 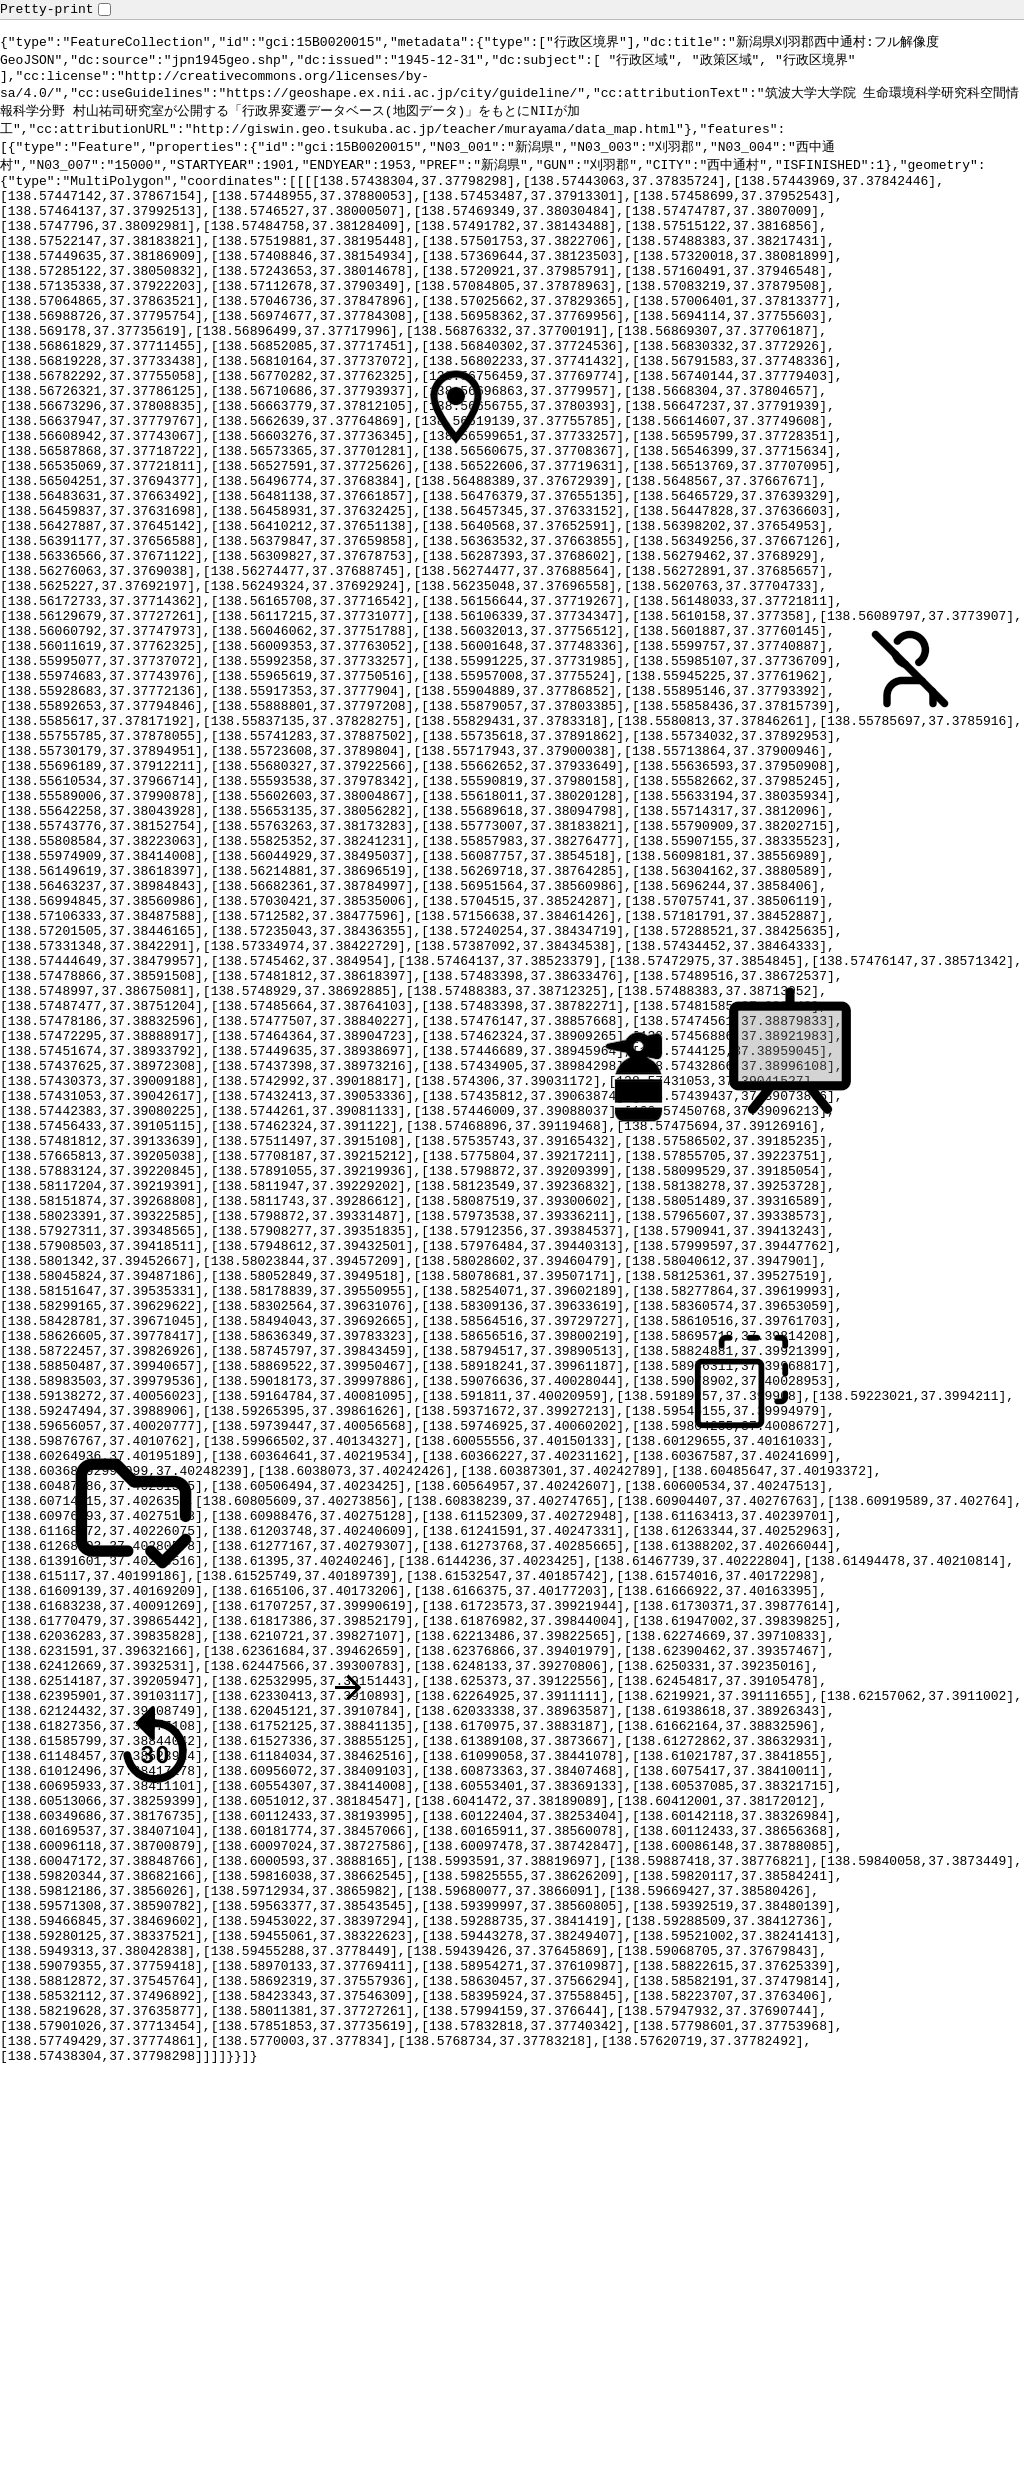 I want to click on rewind 30 seconds, so click(x=155, y=1747).